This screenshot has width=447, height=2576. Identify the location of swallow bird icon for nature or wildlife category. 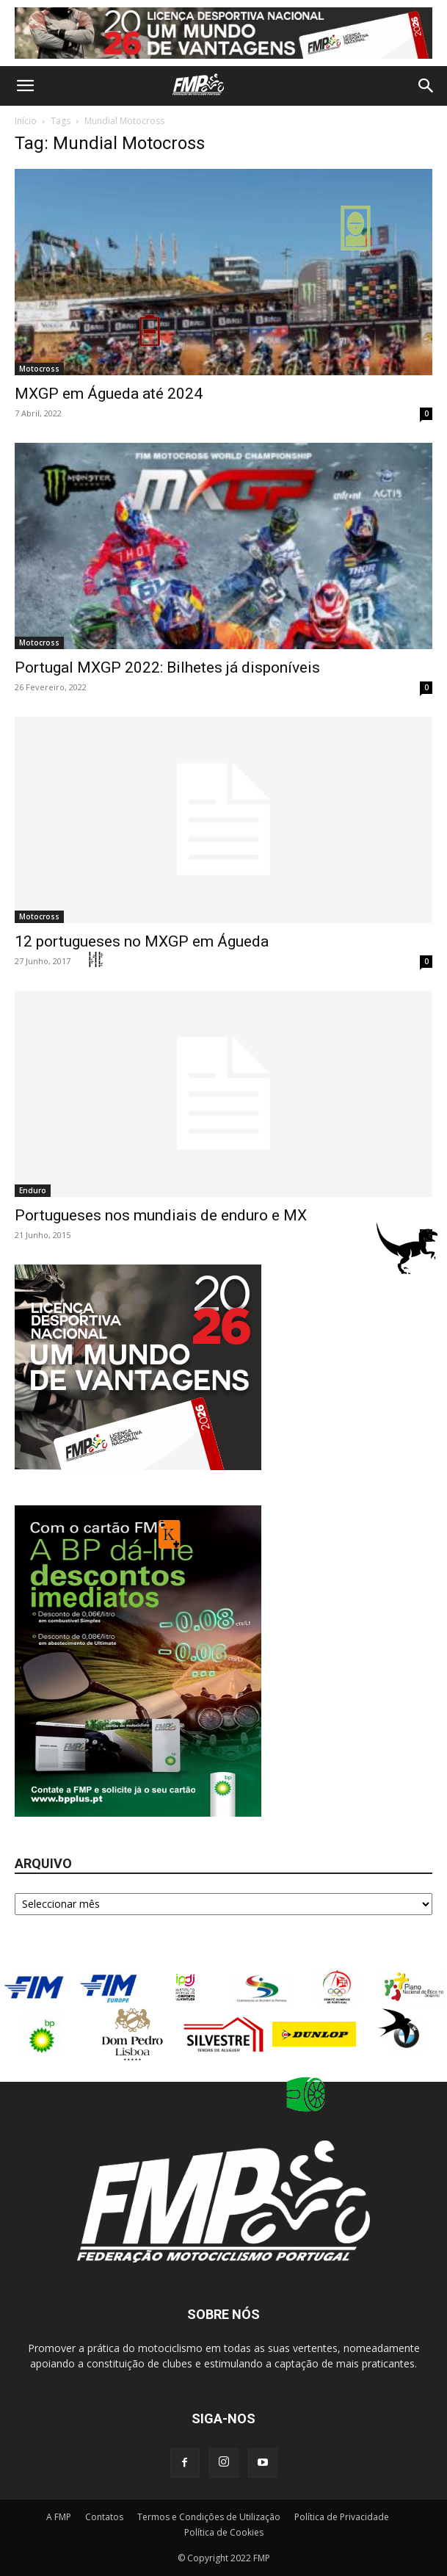
(394, 2027).